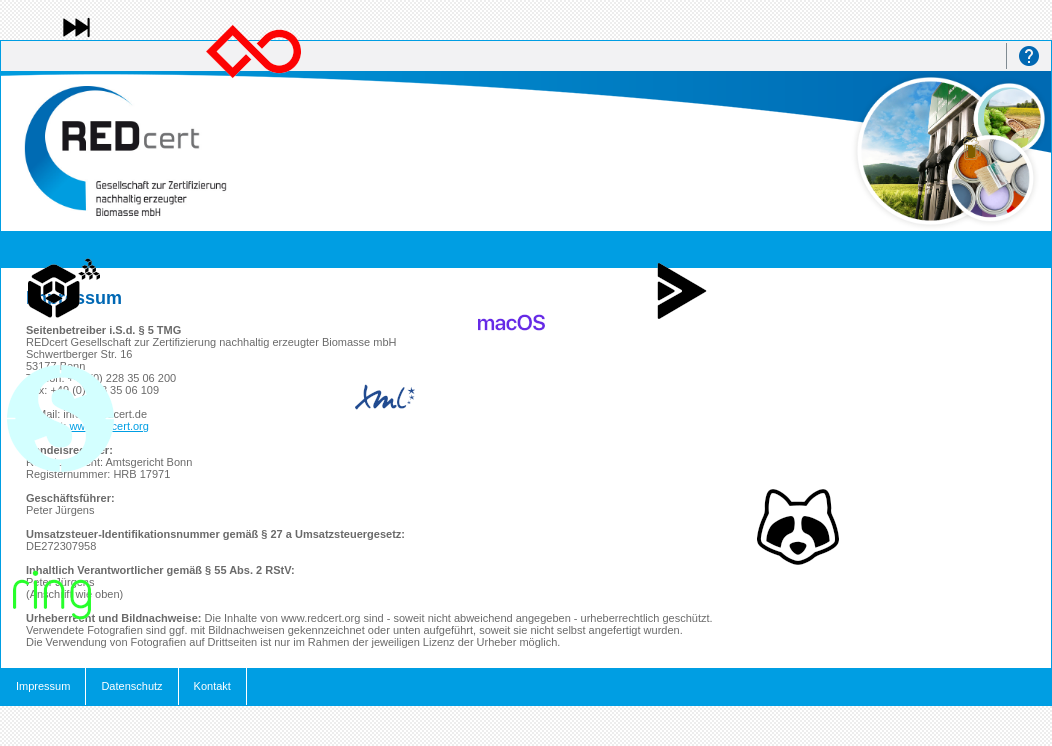  I want to click on open protocols.io website or app, so click(798, 527).